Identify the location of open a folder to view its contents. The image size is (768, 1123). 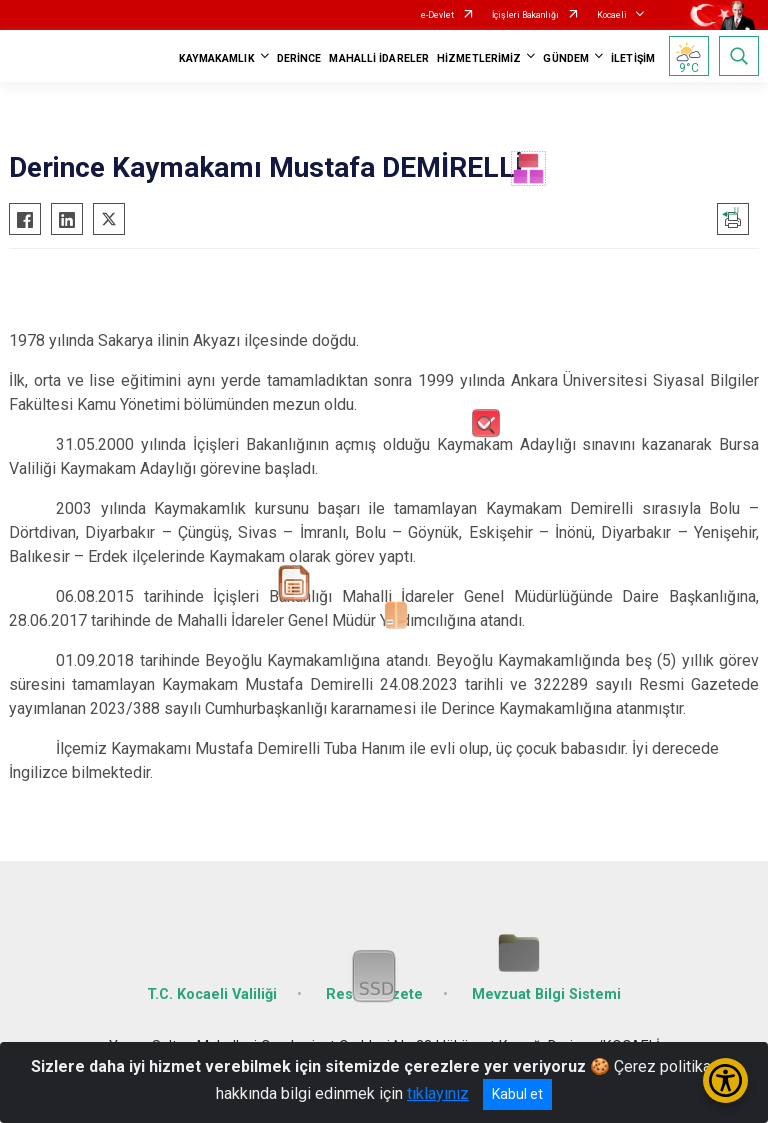
(519, 953).